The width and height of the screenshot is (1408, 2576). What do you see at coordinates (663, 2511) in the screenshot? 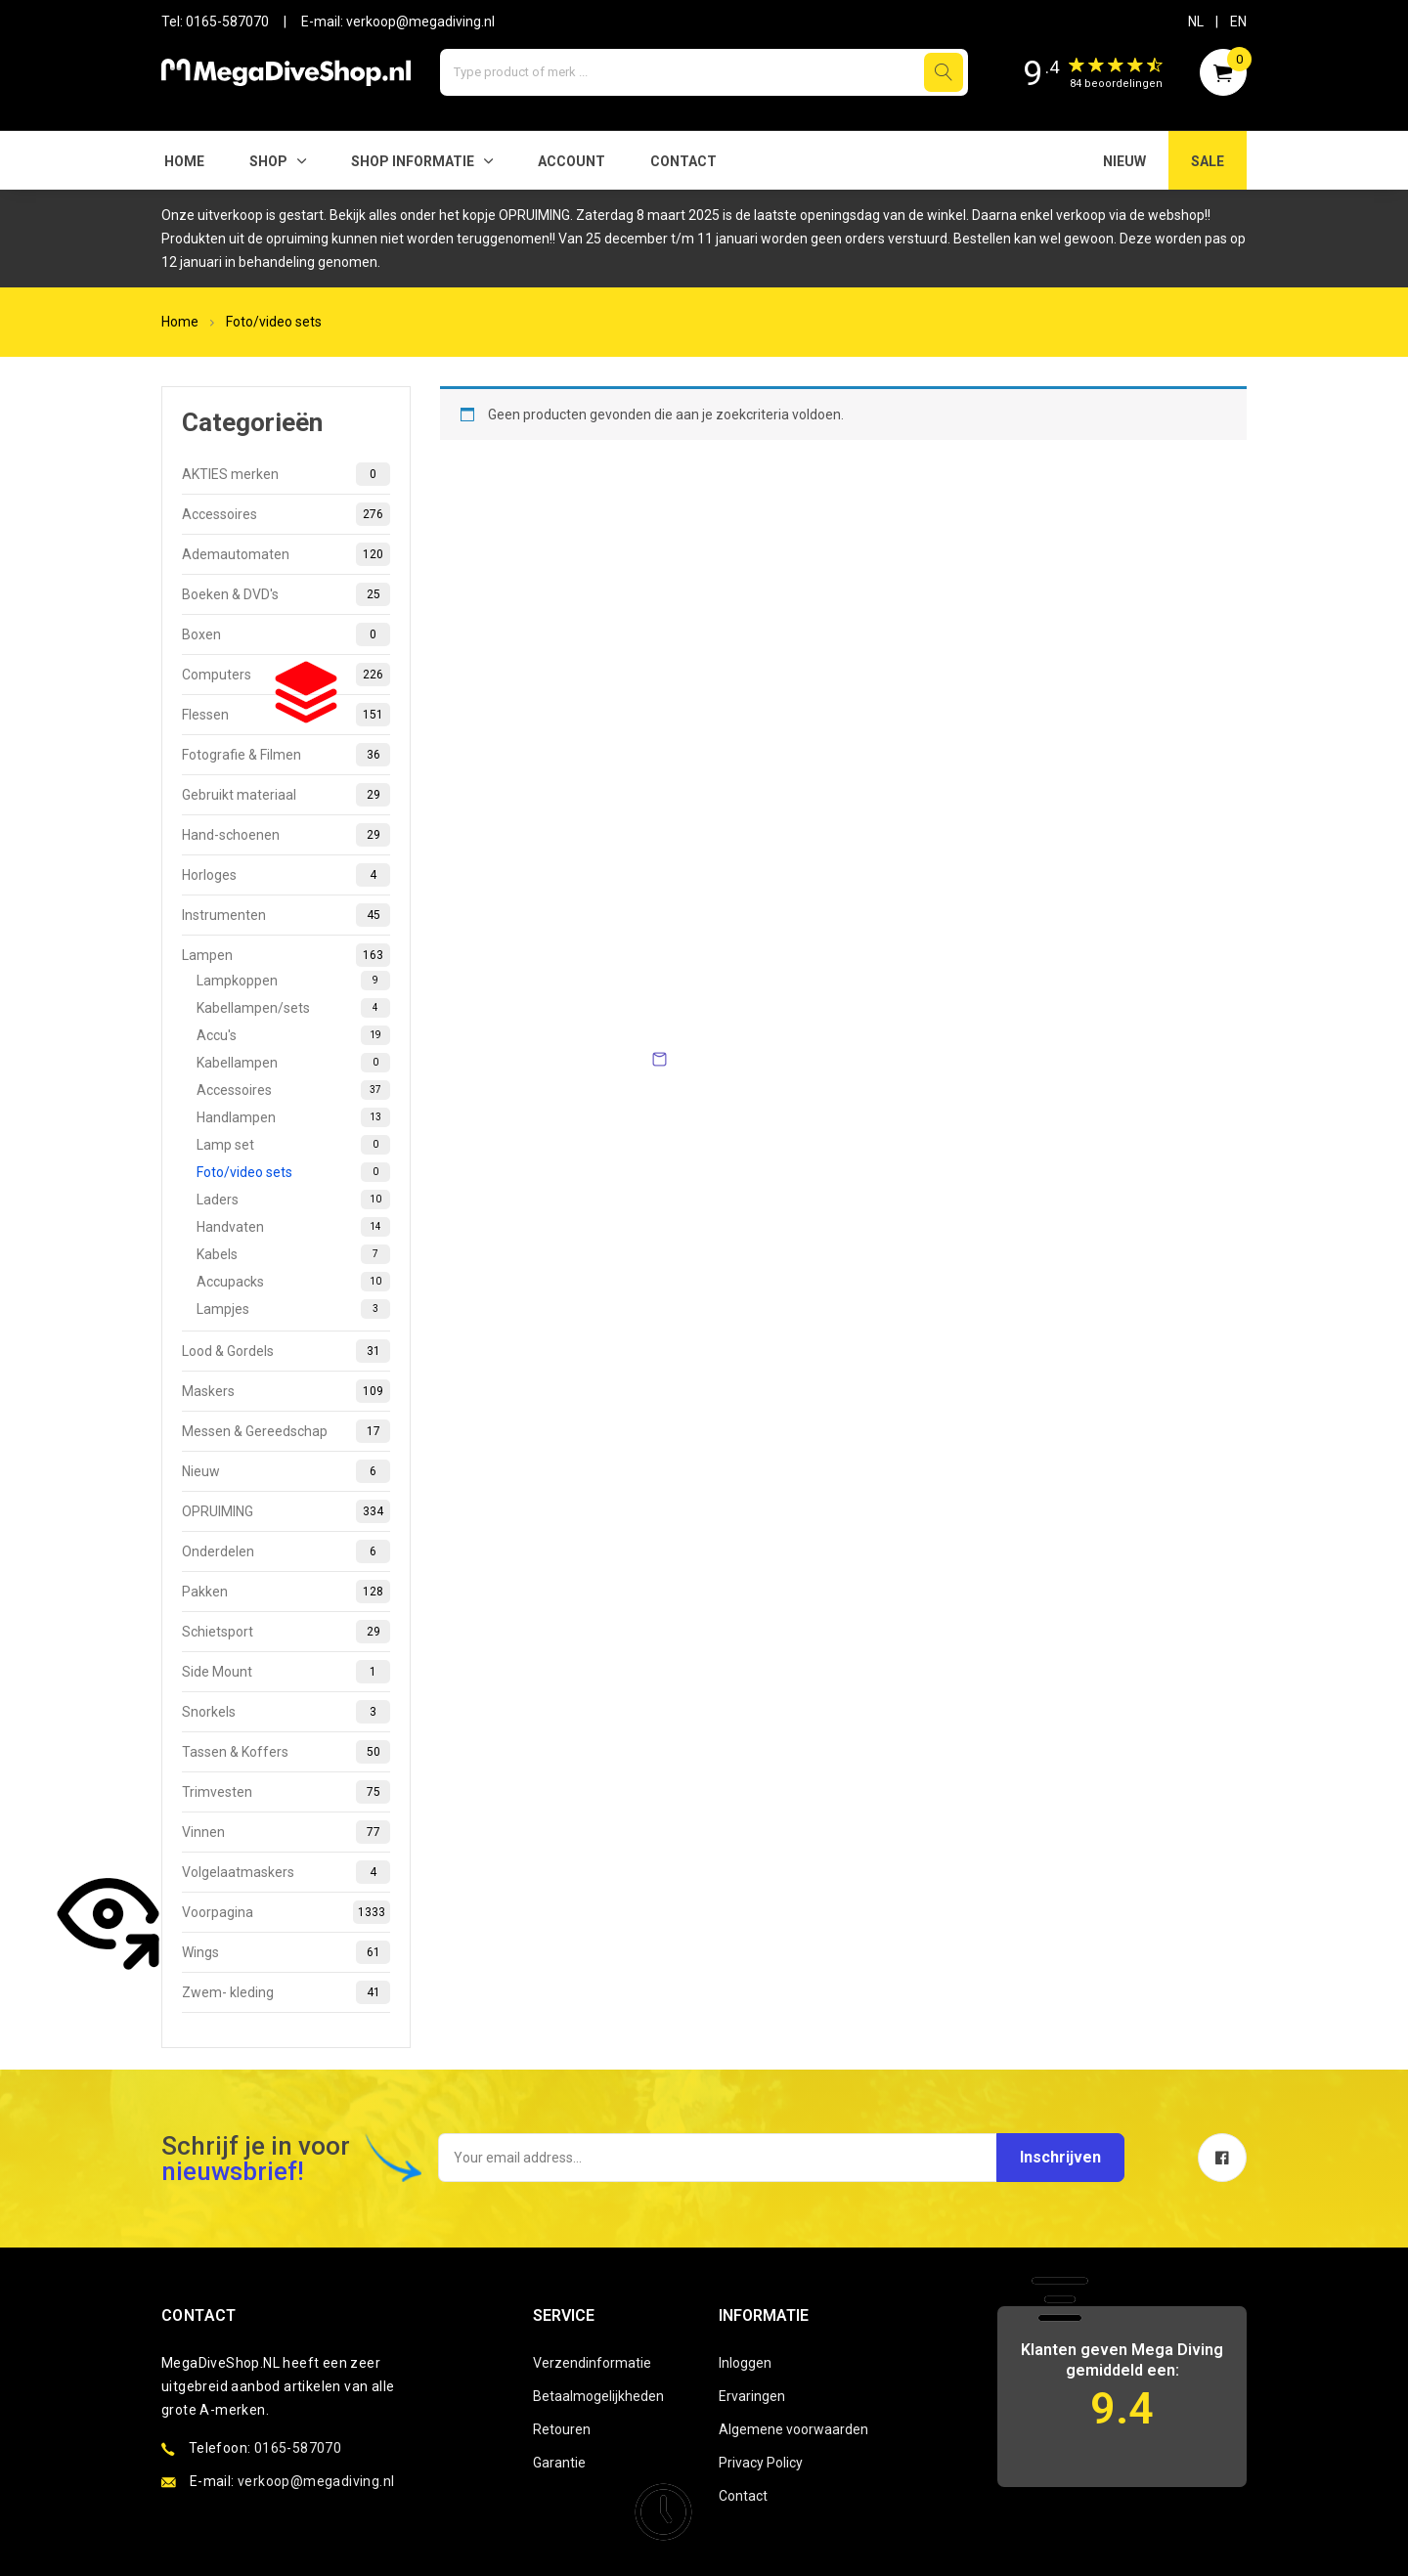
I see `view current time` at bounding box center [663, 2511].